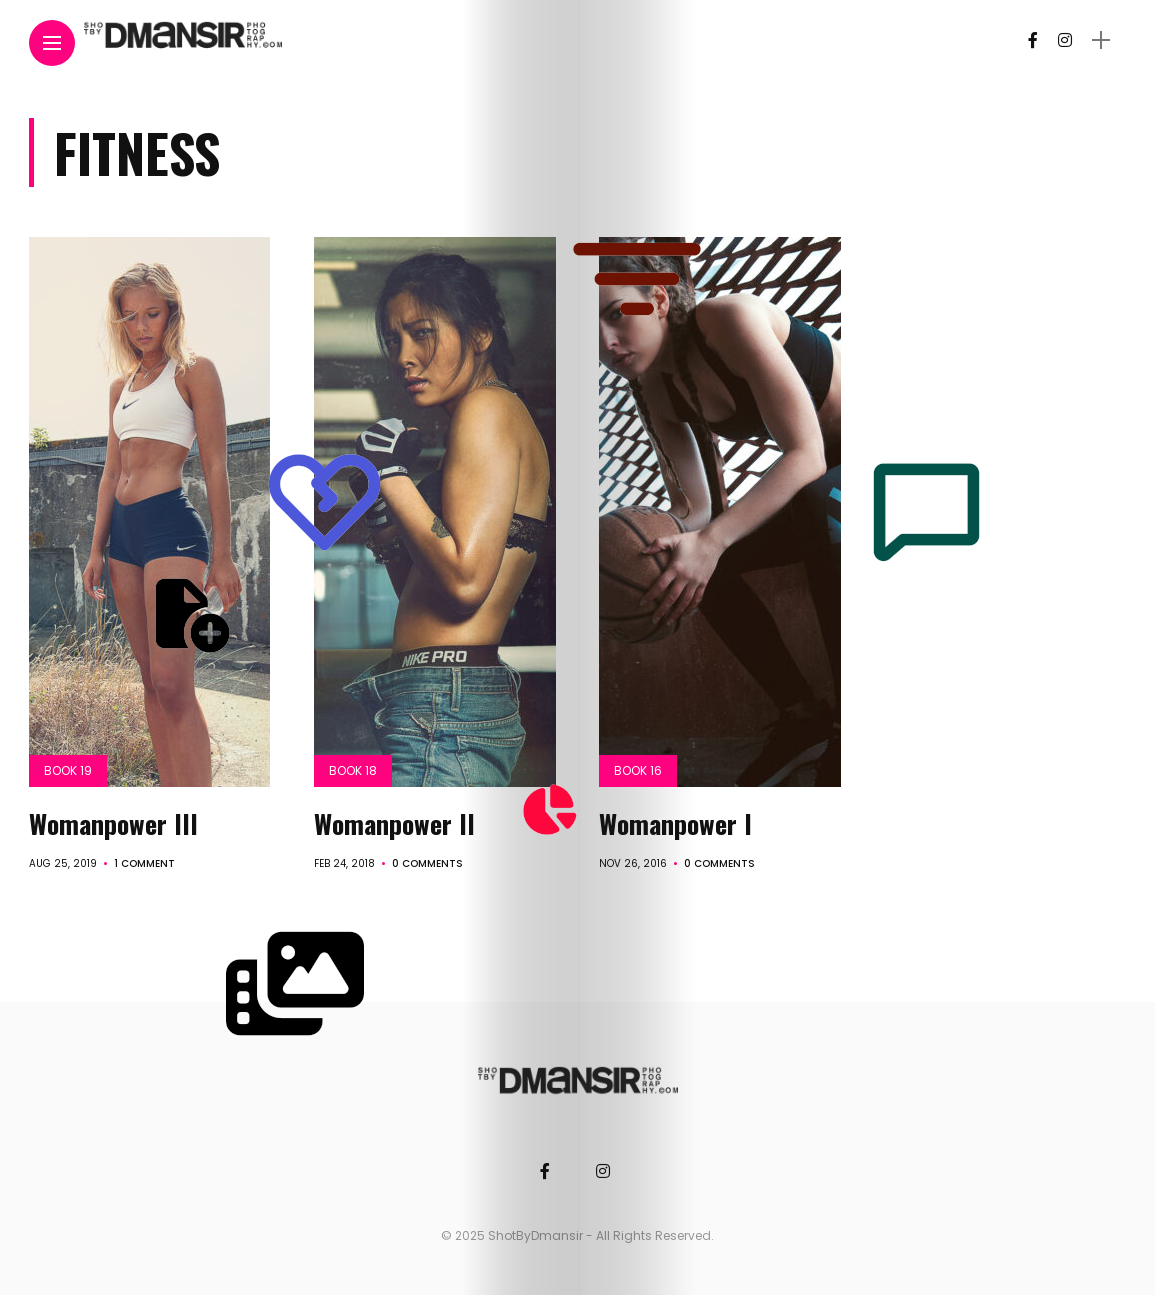  Describe the element at coordinates (190, 613) in the screenshot. I see `create a new file` at that location.